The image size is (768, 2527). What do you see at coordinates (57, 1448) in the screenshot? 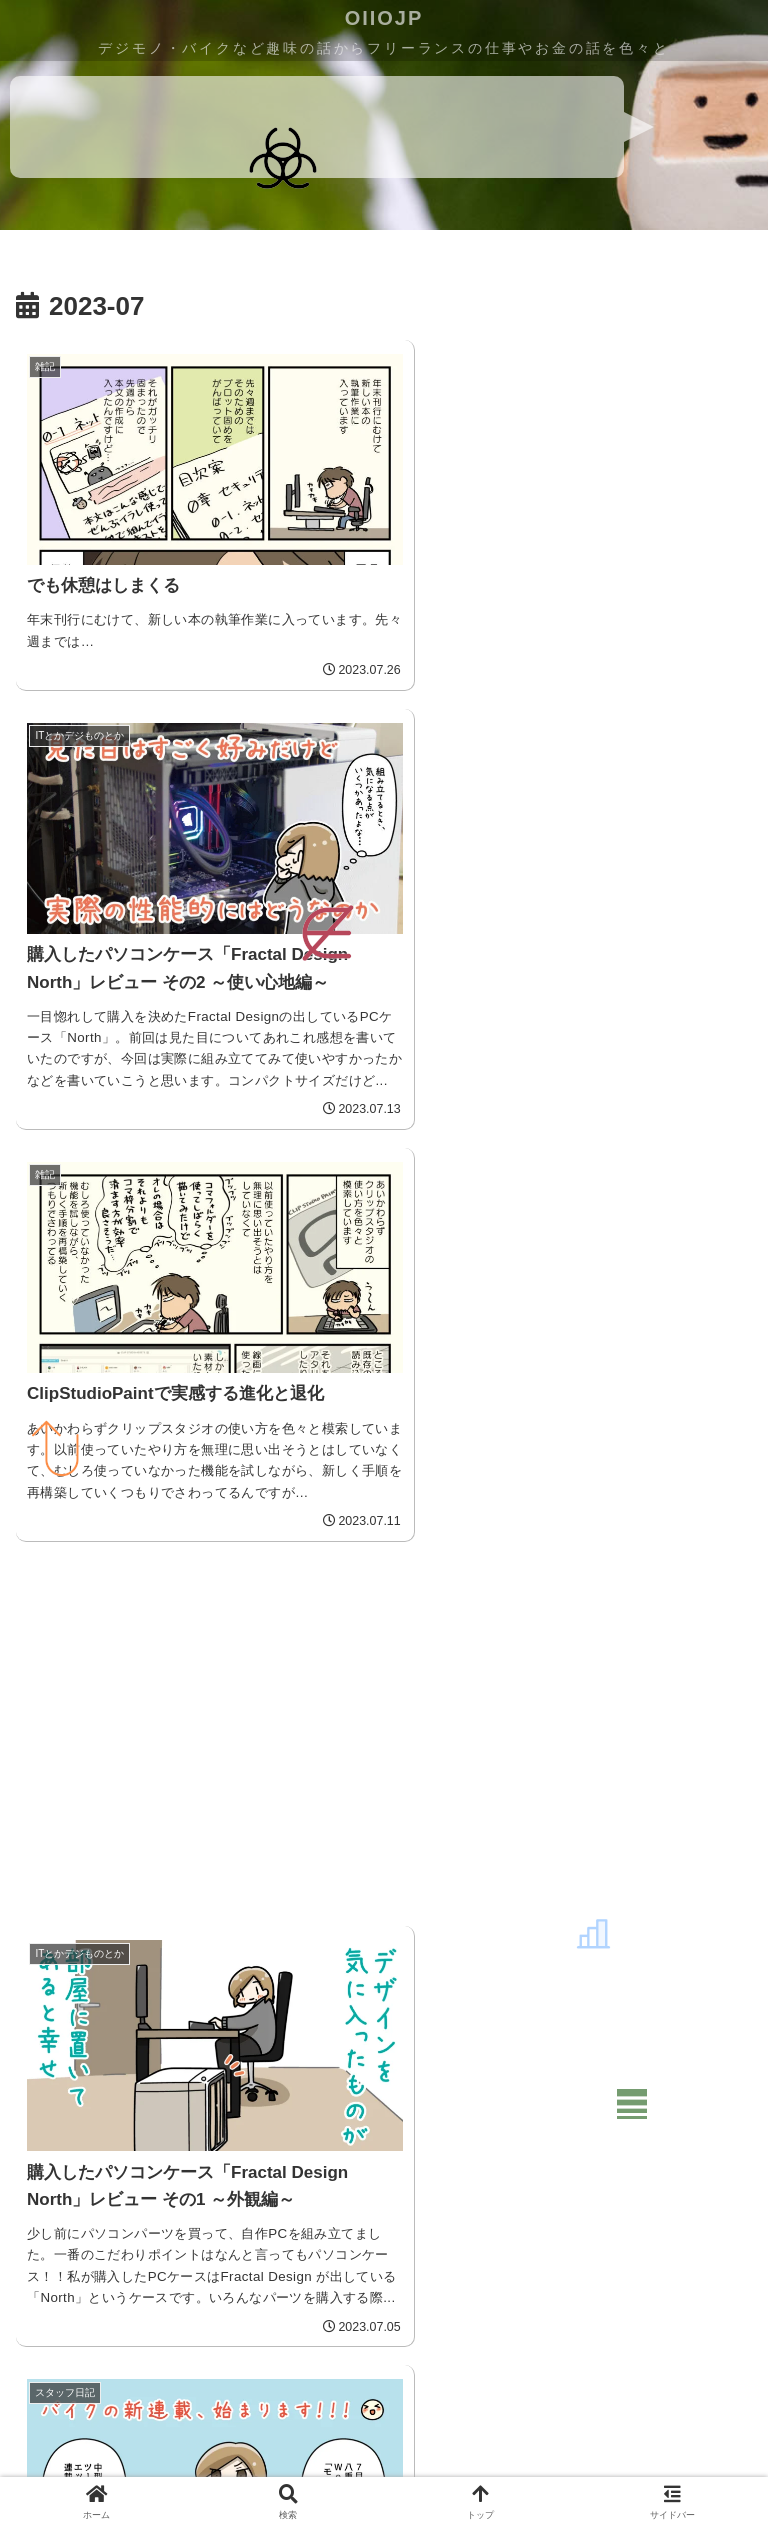
I see `go back or return to previous screen` at bounding box center [57, 1448].